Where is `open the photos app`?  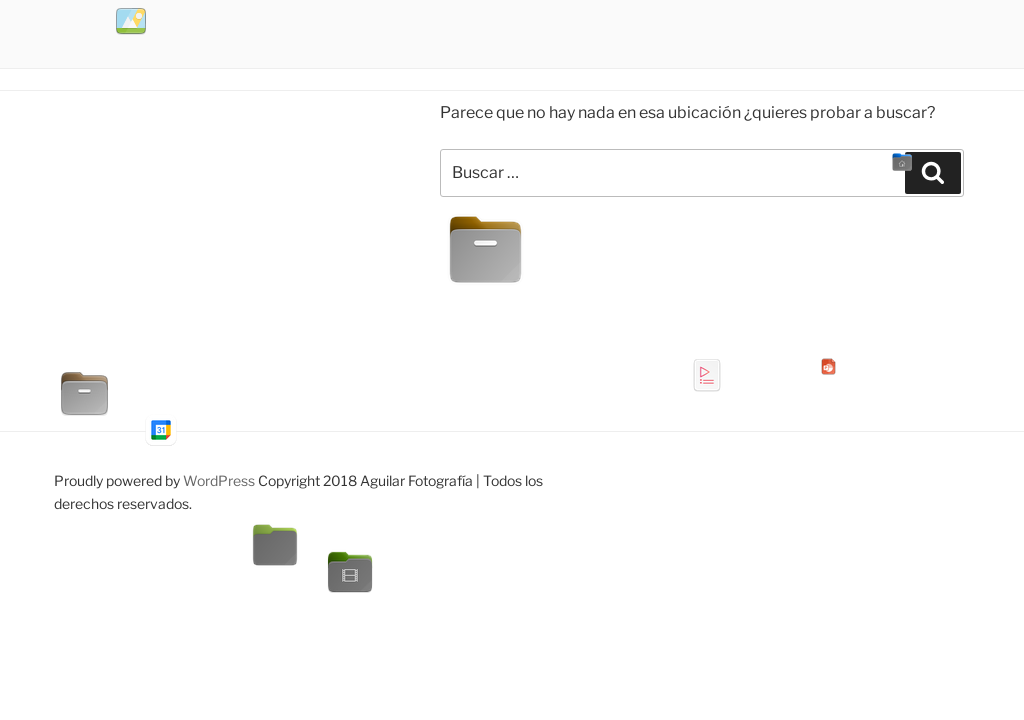 open the photos app is located at coordinates (131, 21).